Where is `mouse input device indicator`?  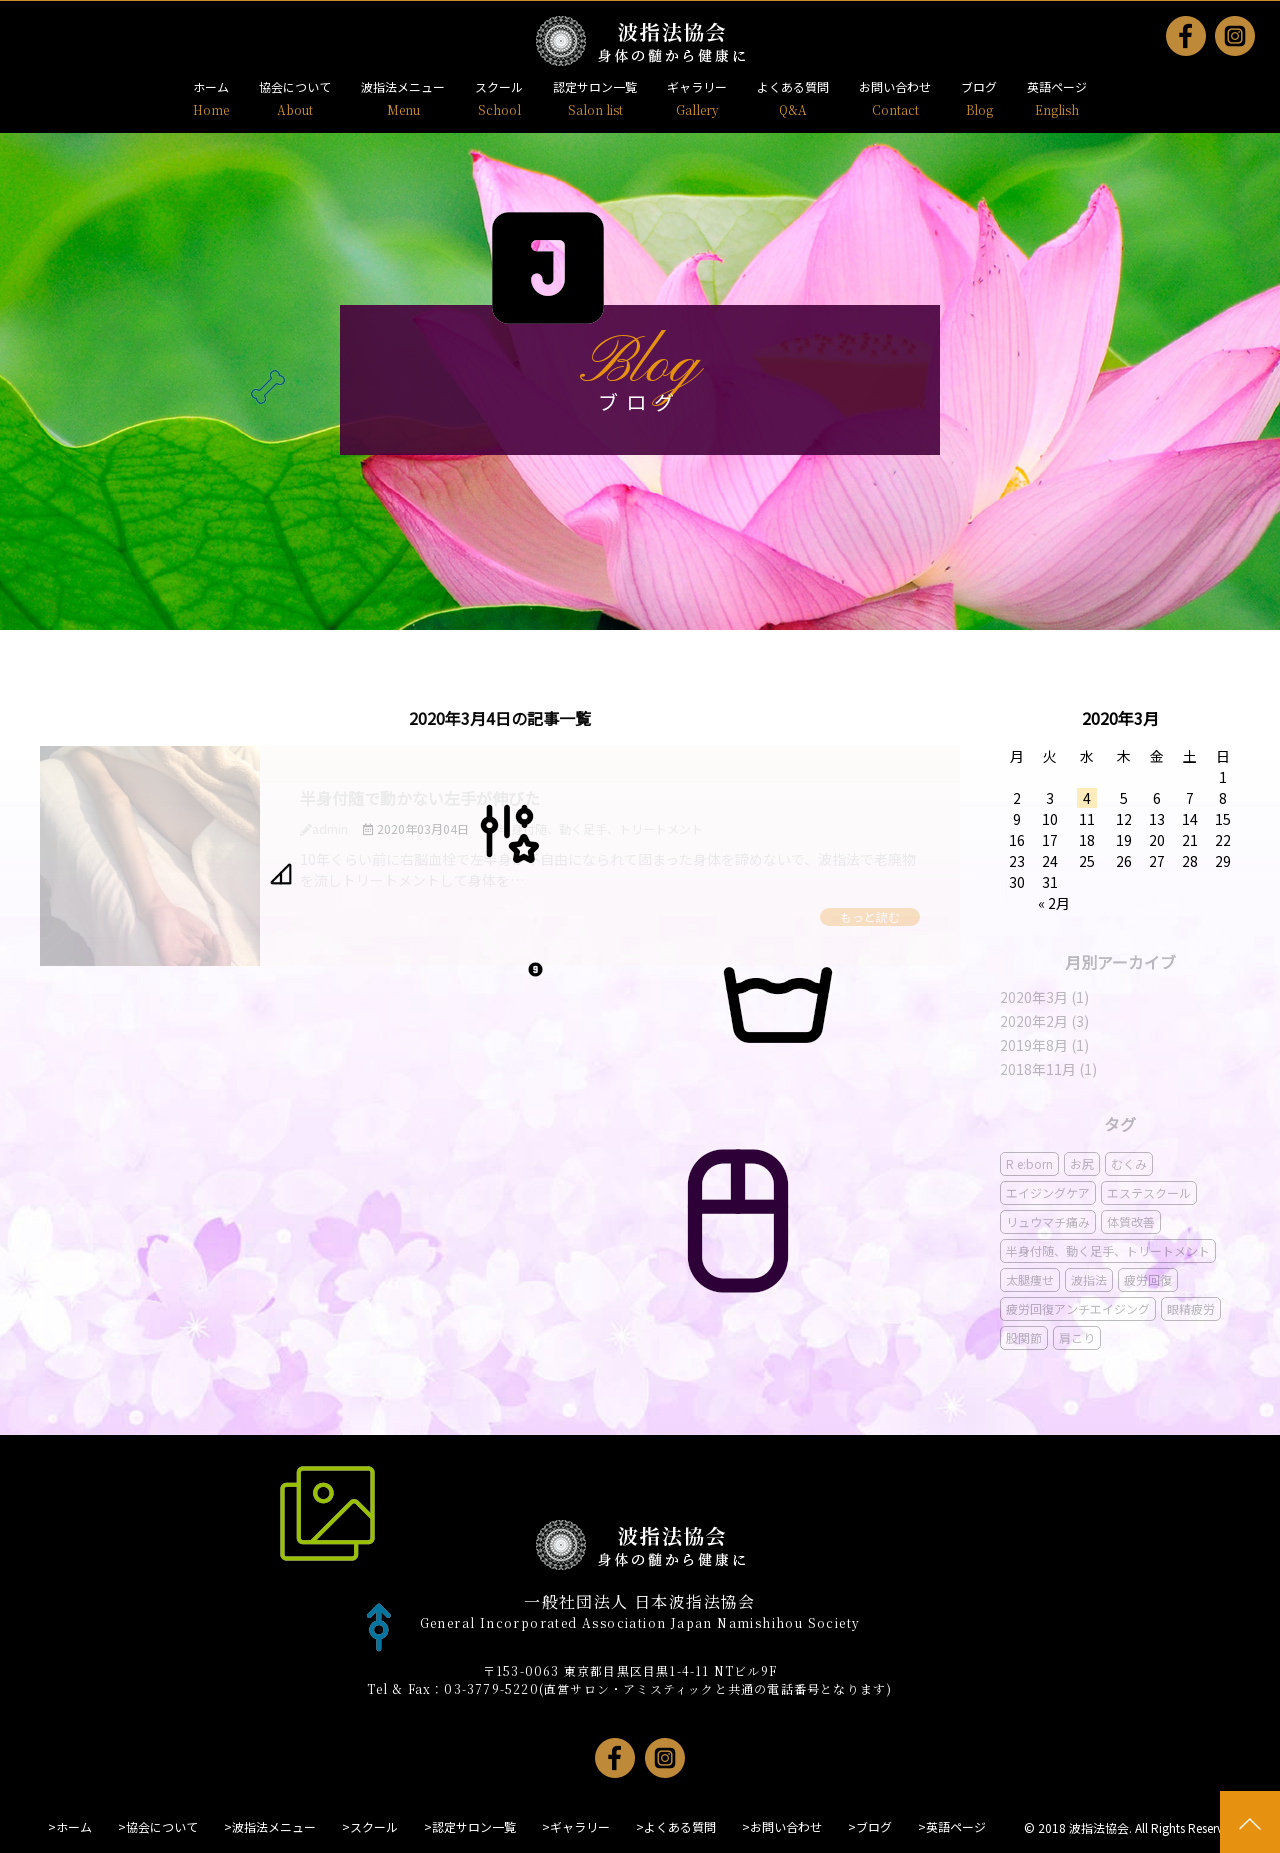 mouse input device indicator is located at coordinates (738, 1221).